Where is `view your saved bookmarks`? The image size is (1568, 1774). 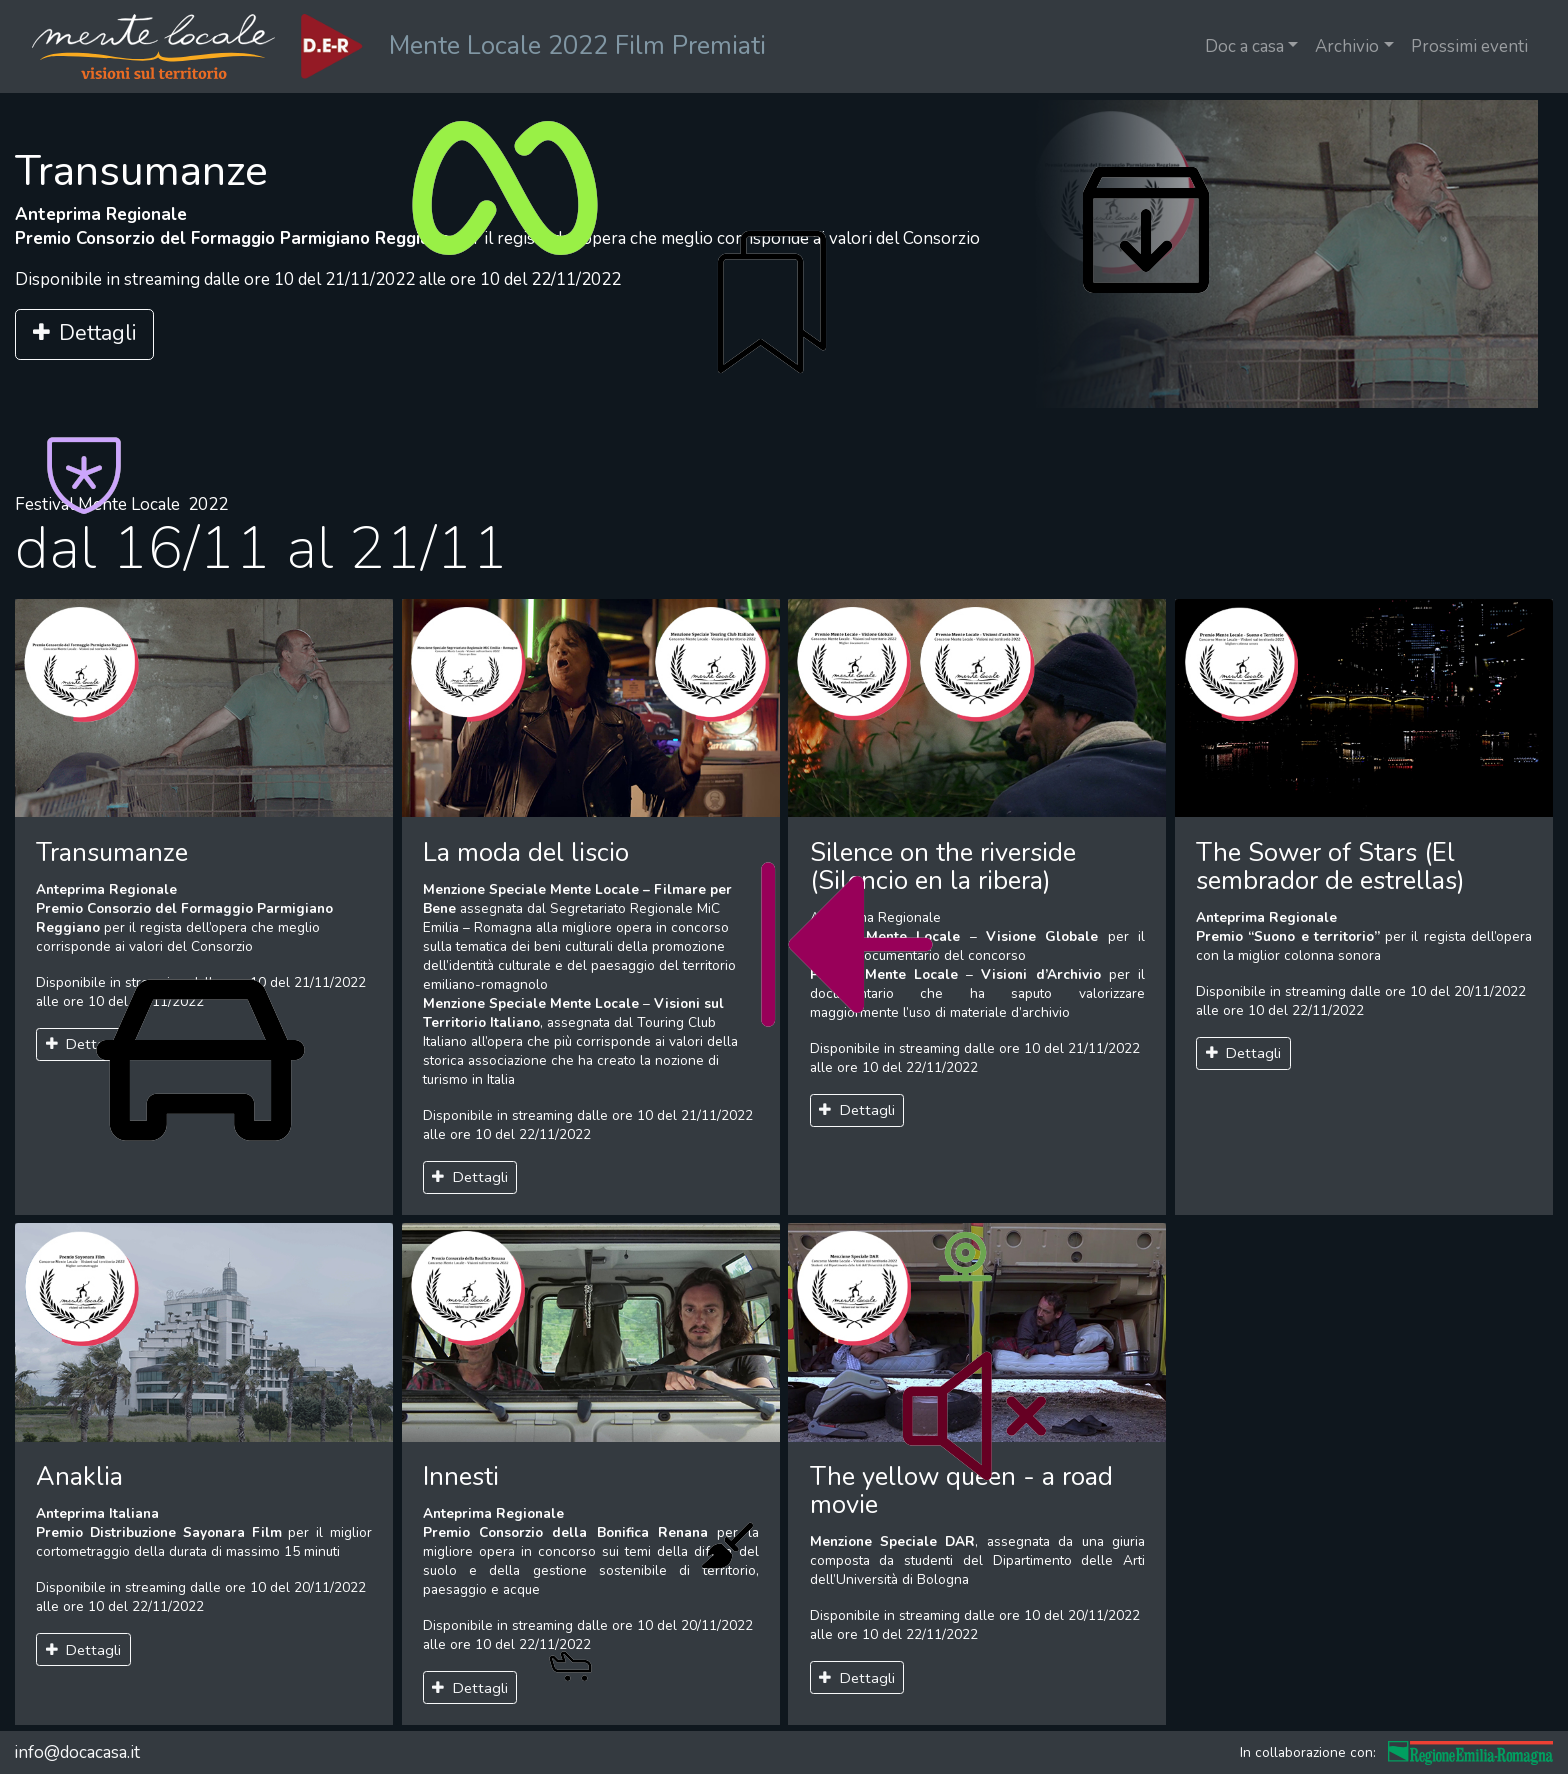 view your saved bookmarks is located at coordinates (772, 302).